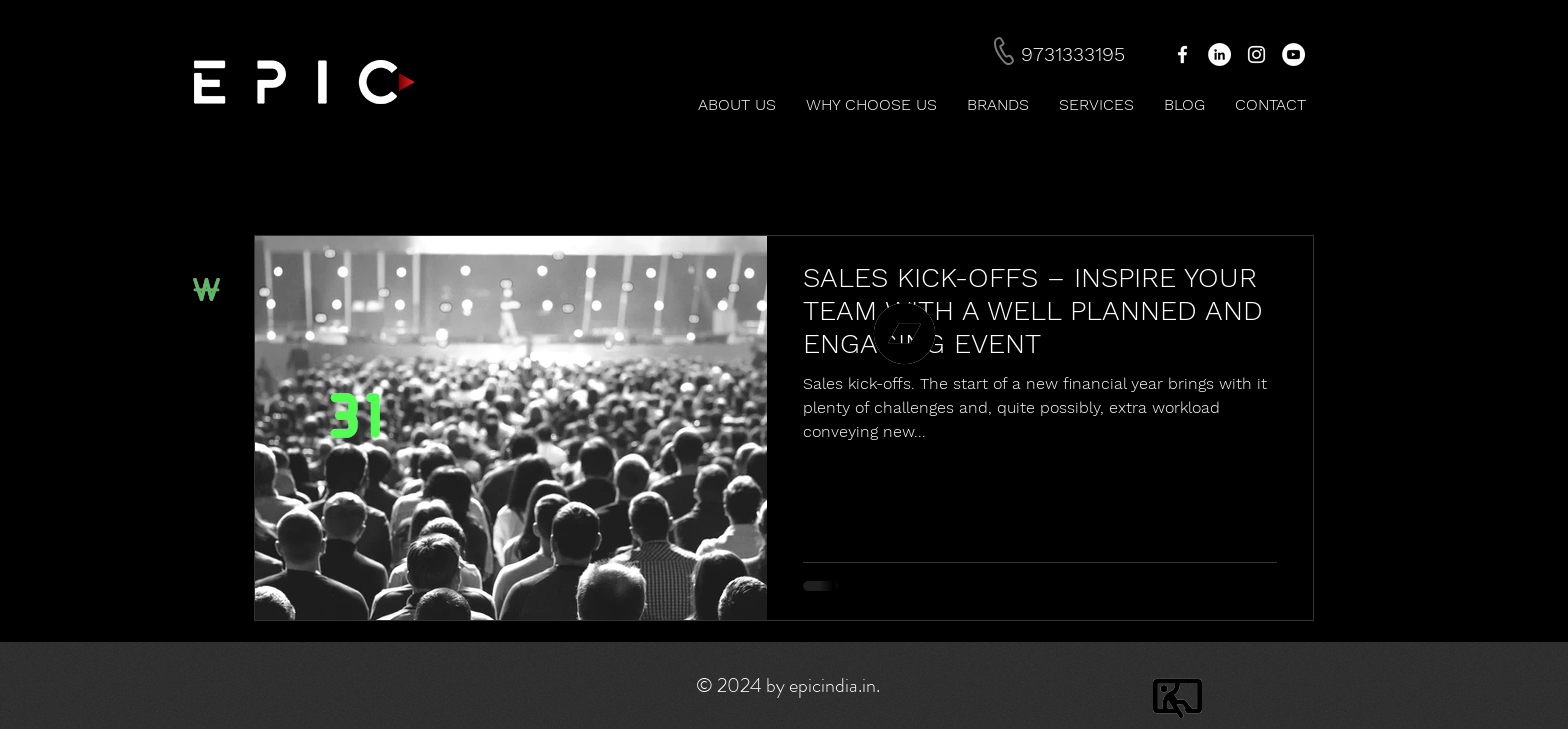 This screenshot has height=729, width=1568. I want to click on open Bandcamp app, so click(904, 333).